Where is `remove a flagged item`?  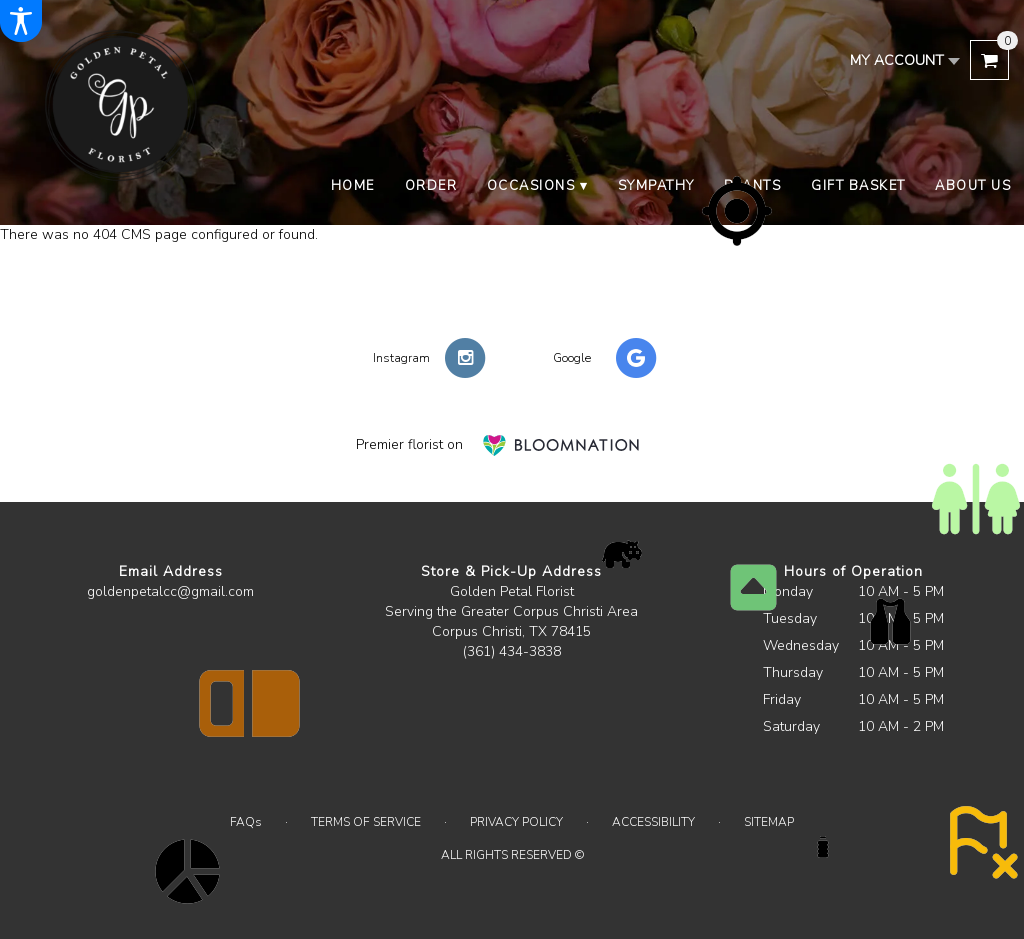
remove a flagged item is located at coordinates (978, 839).